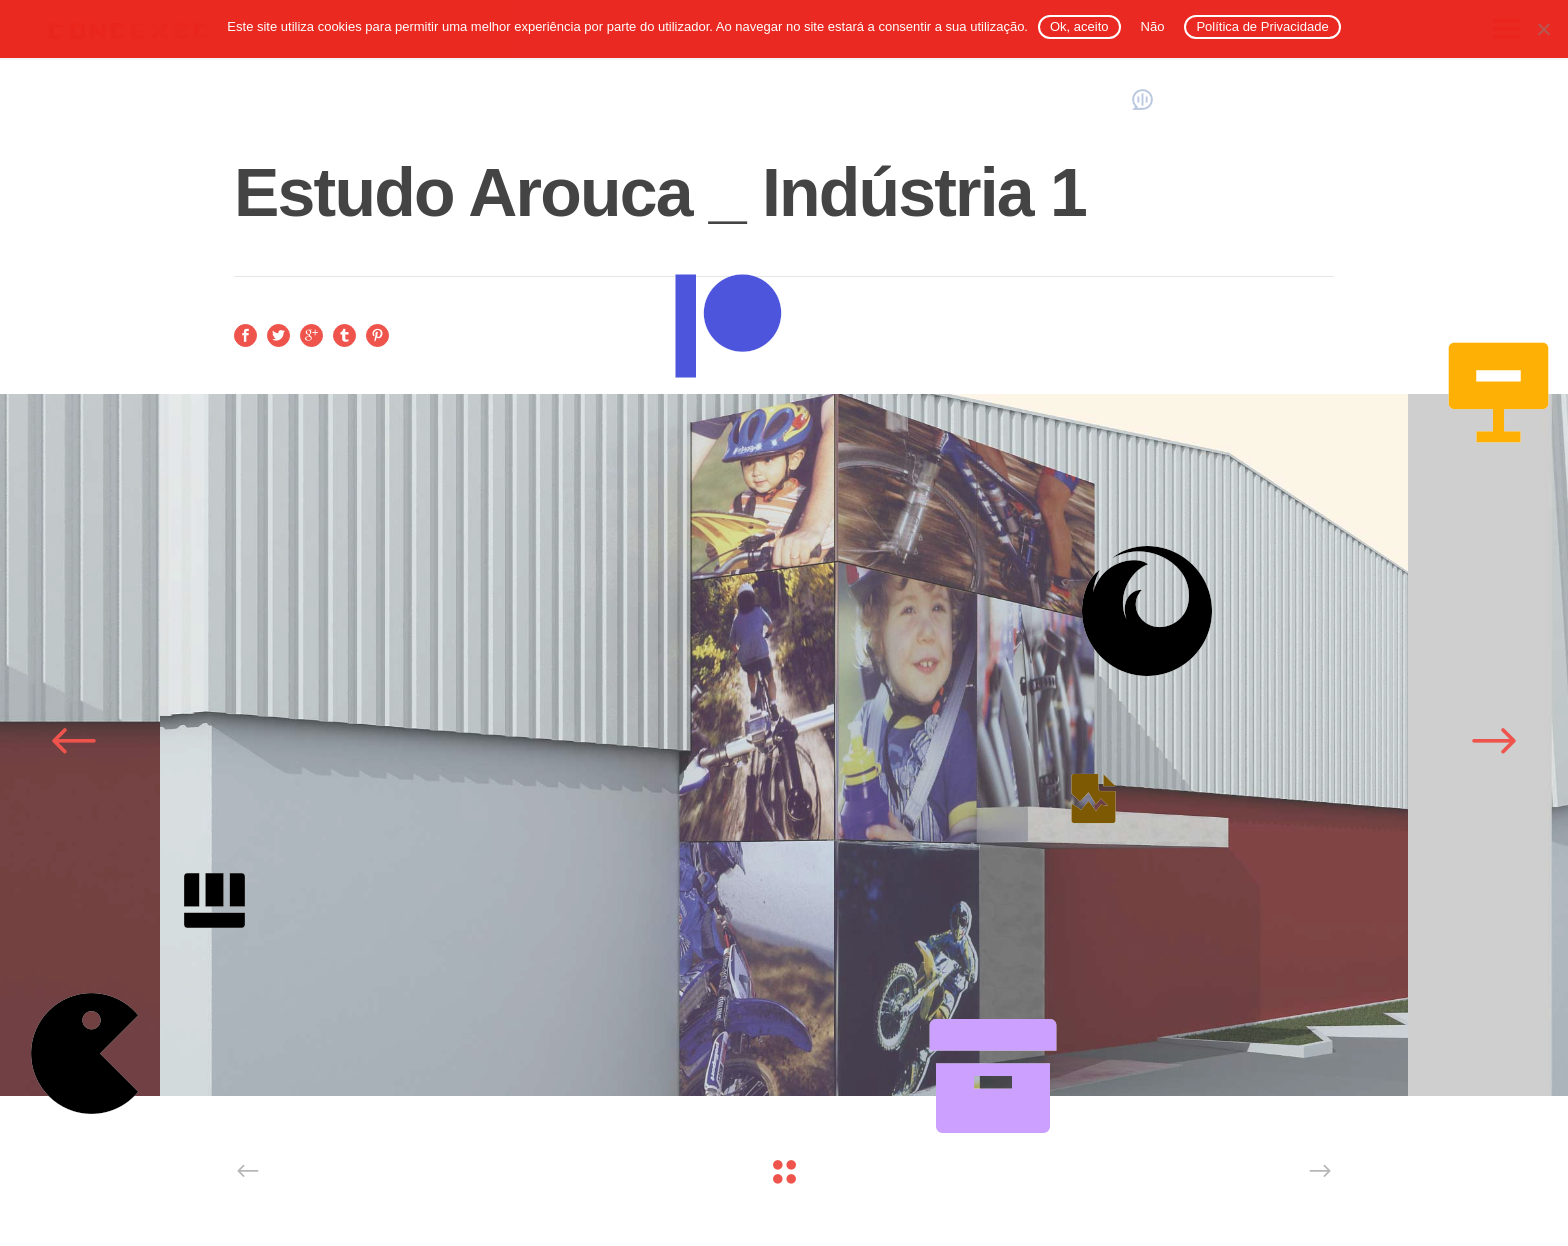  Describe the element at coordinates (91, 1053) in the screenshot. I see `open games or gaming section` at that location.